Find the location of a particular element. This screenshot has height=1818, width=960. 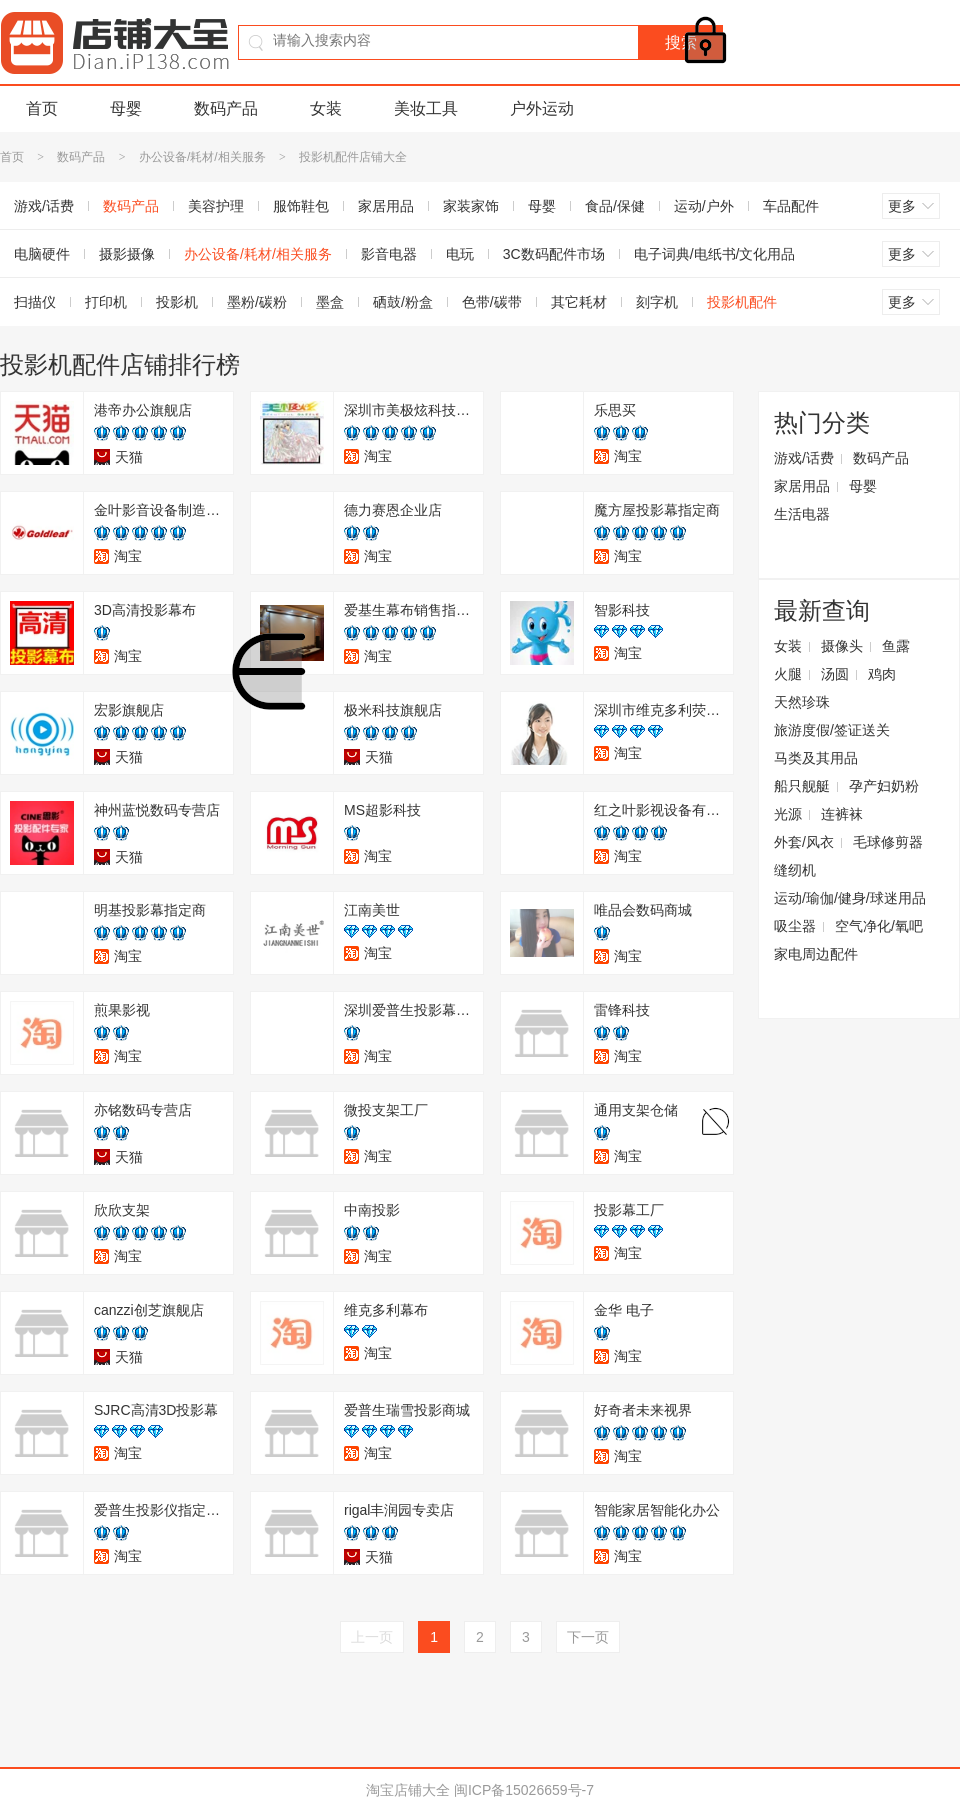

indicates set membership in mathematical notation is located at coordinates (270, 671).